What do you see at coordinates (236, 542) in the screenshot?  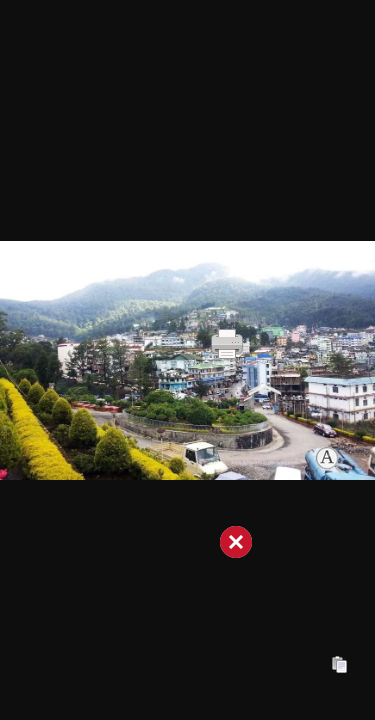 I see `stop or cancel the current action` at bounding box center [236, 542].